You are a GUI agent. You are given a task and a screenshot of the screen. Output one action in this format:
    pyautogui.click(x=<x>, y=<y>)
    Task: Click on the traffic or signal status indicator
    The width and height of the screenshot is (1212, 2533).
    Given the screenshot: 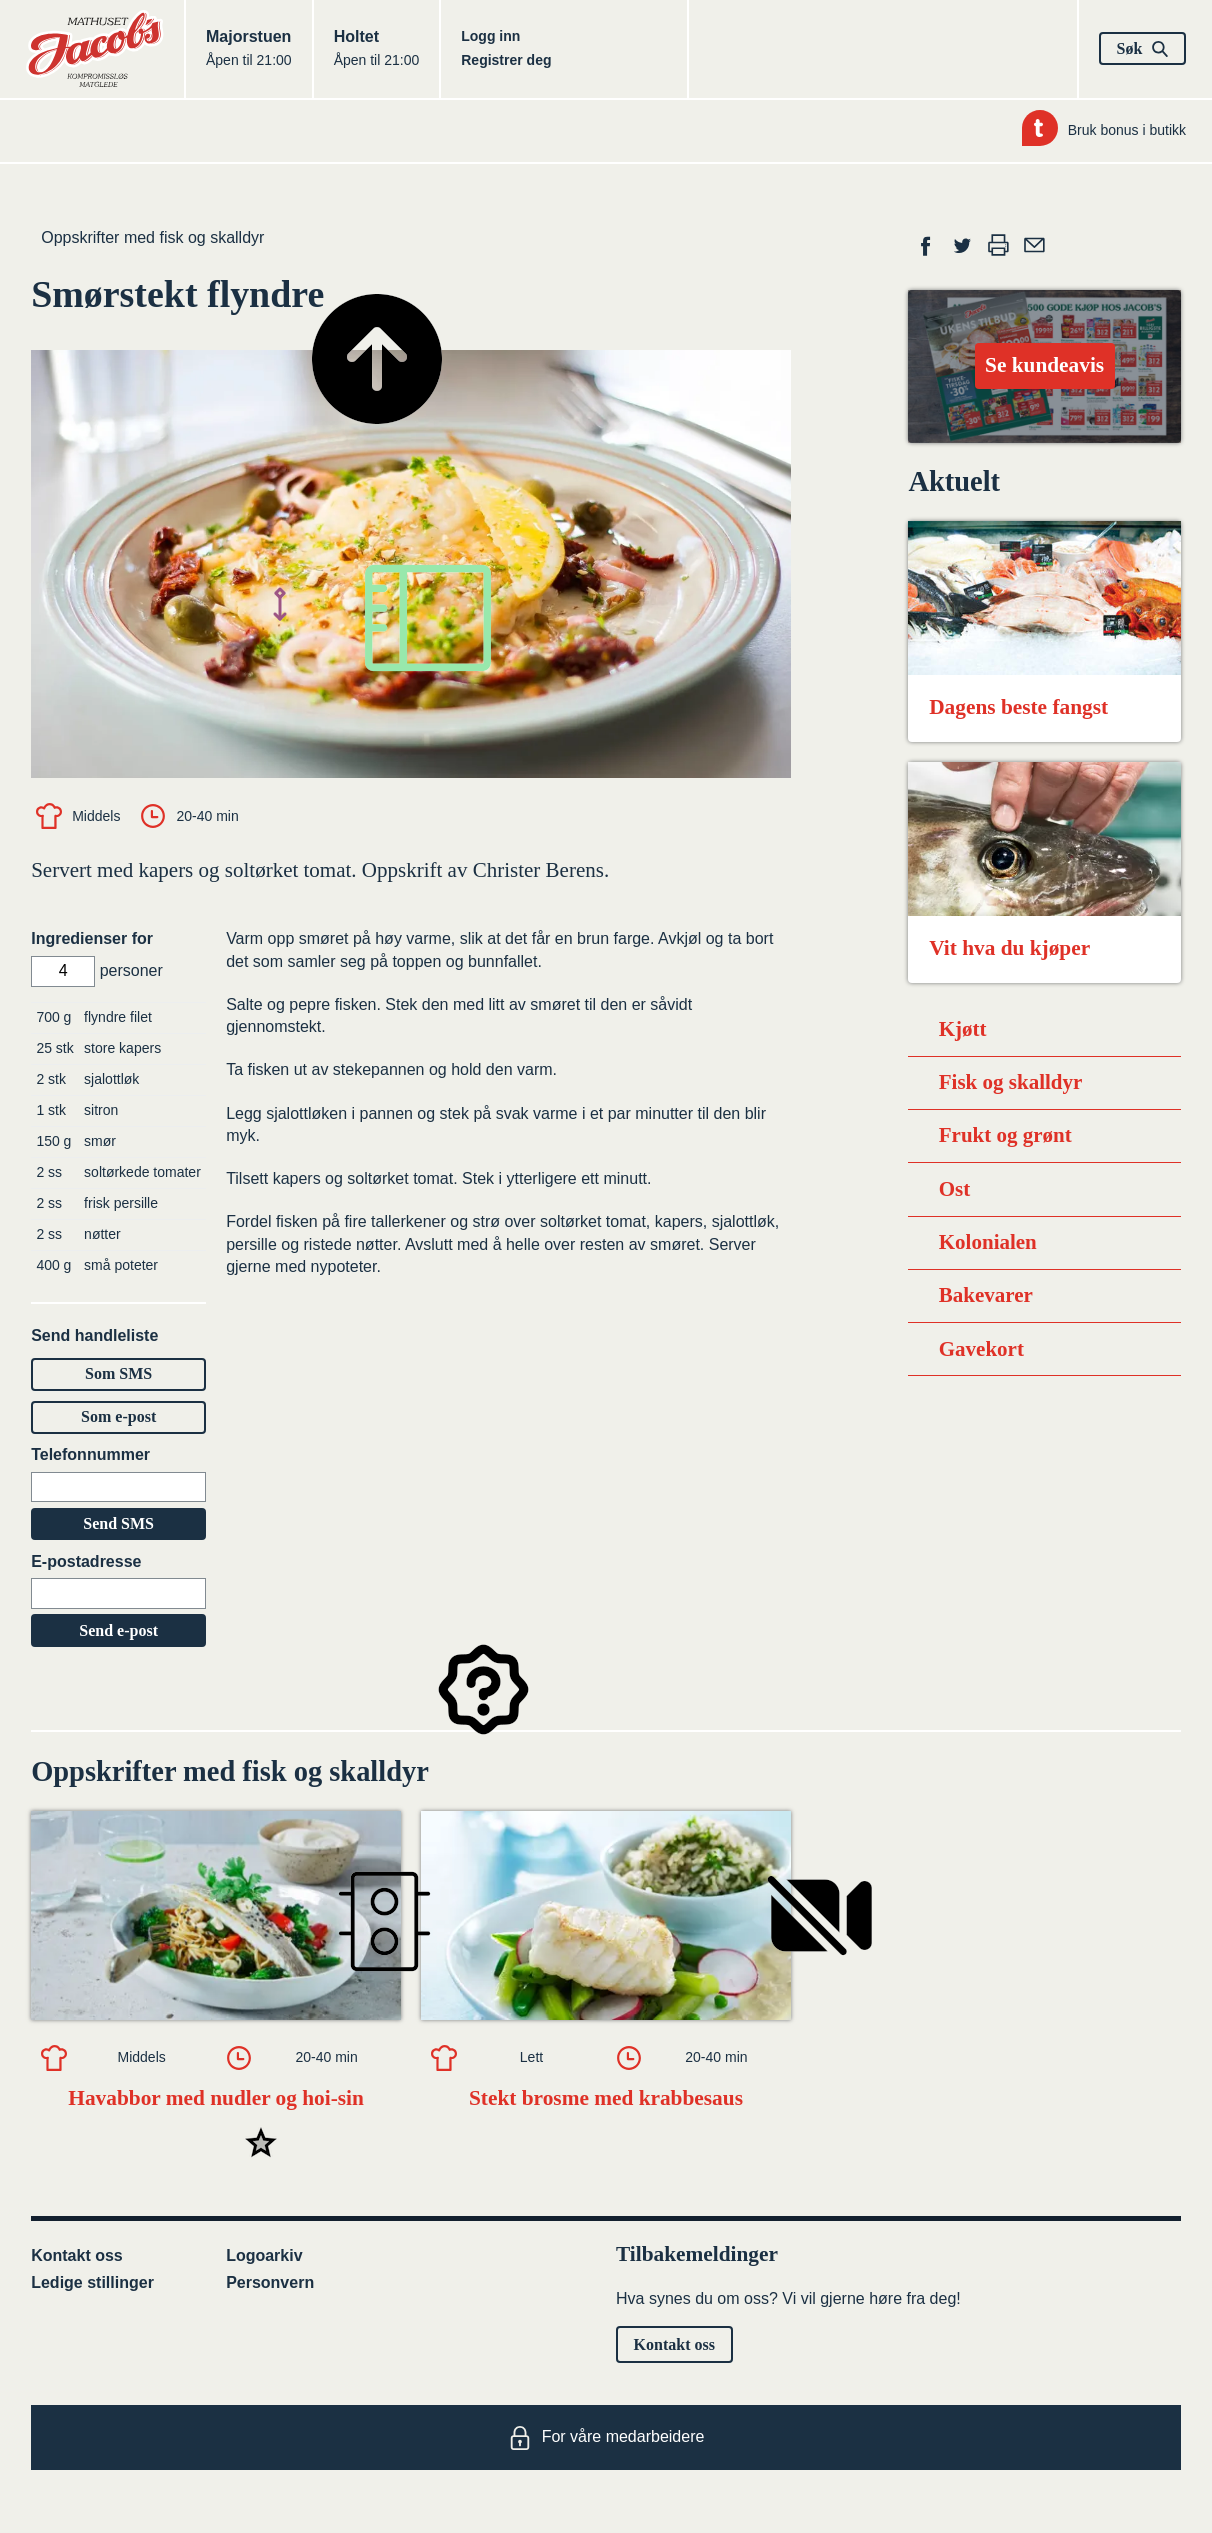 What is the action you would take?
    pyautogui.click(x=384, y=1921)
    